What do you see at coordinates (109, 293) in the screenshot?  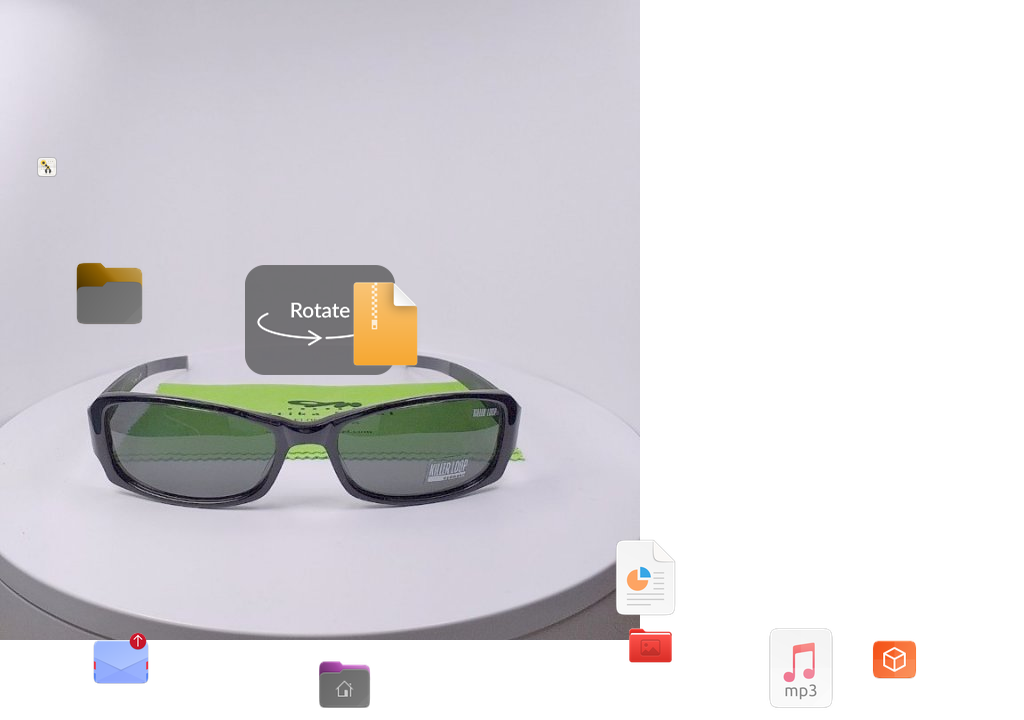 I see `drop files here to move them into this folder` at bounding box center [109, 293].